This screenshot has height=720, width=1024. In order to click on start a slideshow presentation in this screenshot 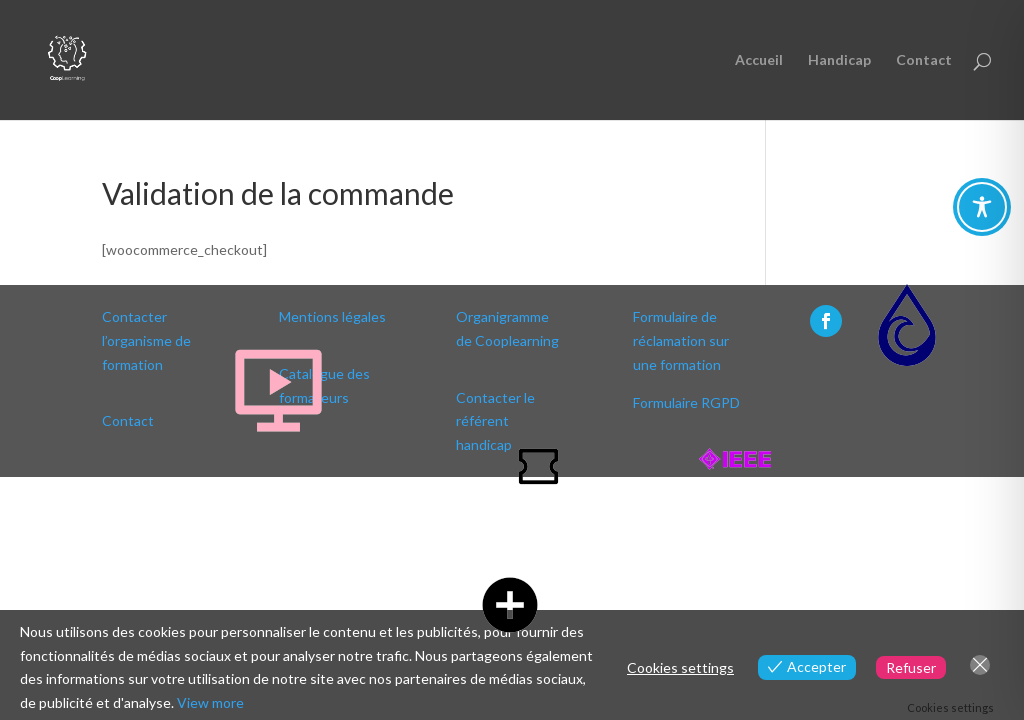, I will do `click(278, 388)`.